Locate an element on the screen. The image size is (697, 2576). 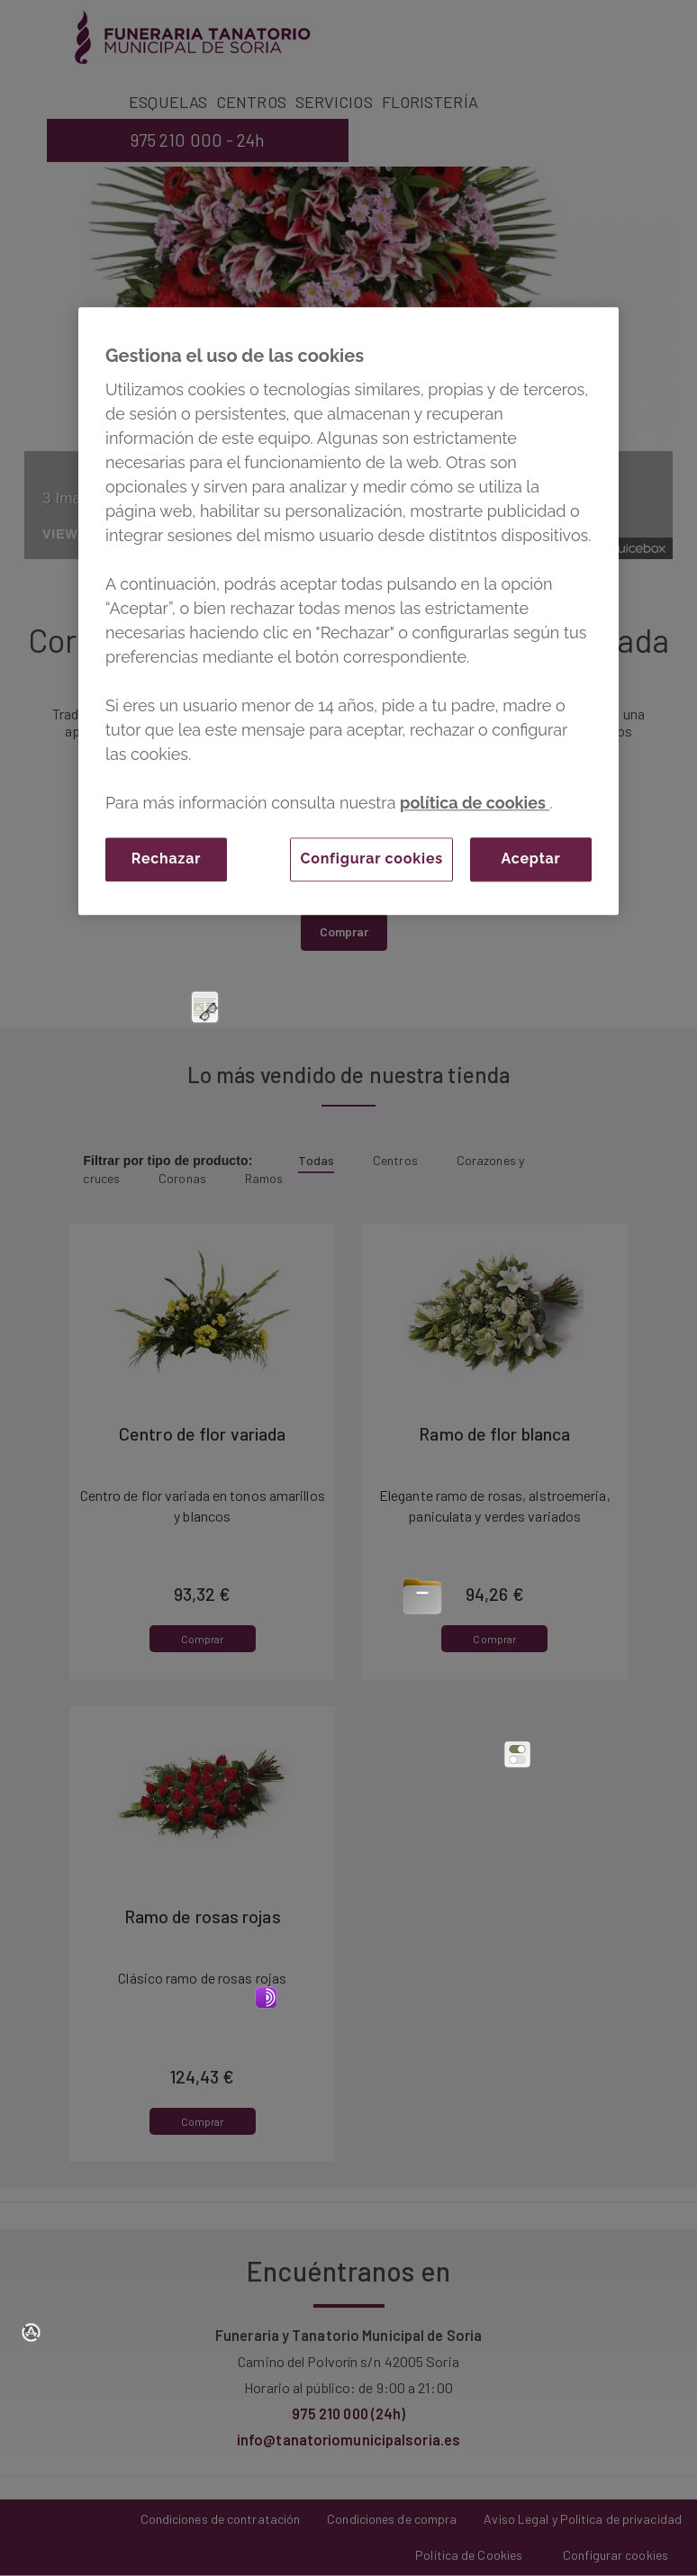
open the file manager application is located at coordinates (422, 1596).